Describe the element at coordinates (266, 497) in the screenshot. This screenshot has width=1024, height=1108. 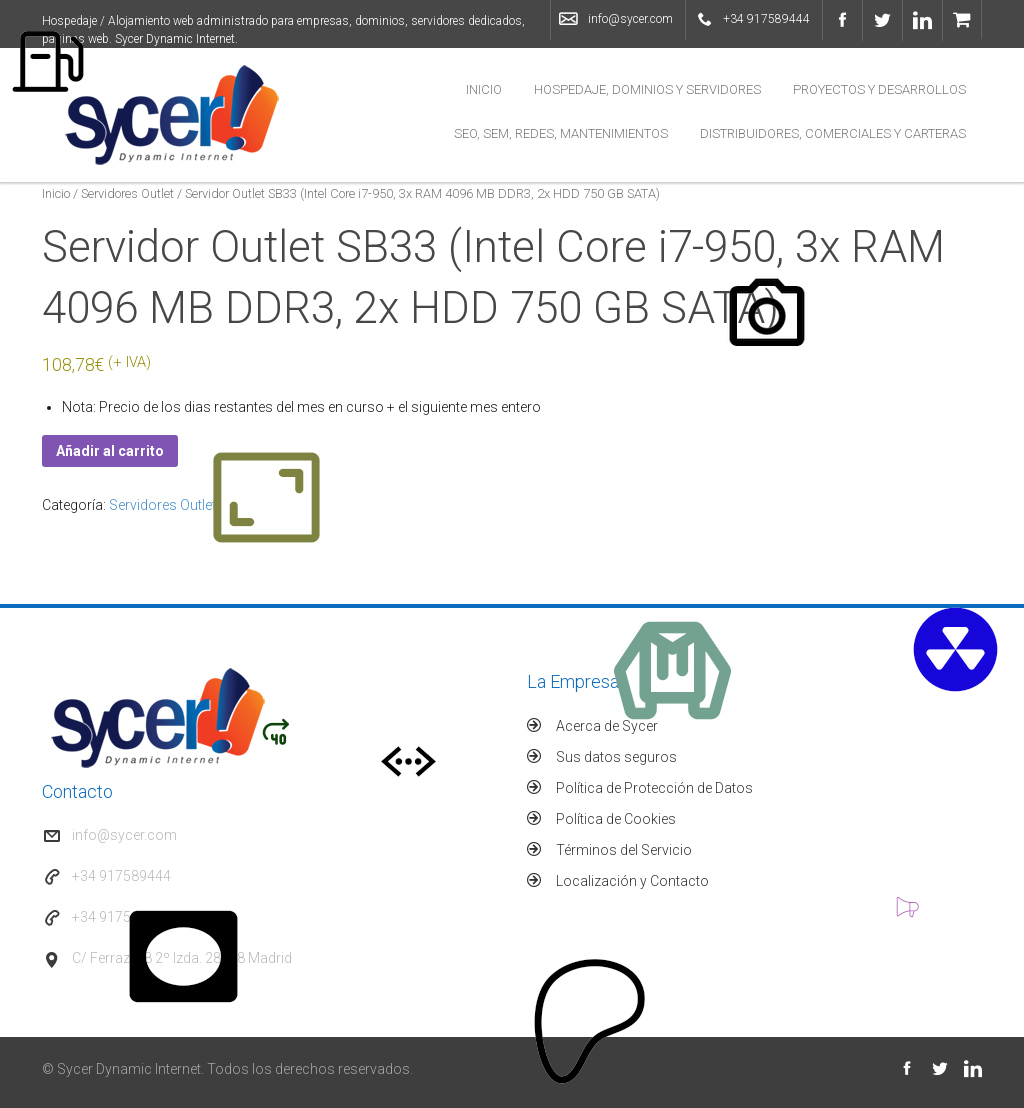
I see `enter fullscreen mode` at that location.